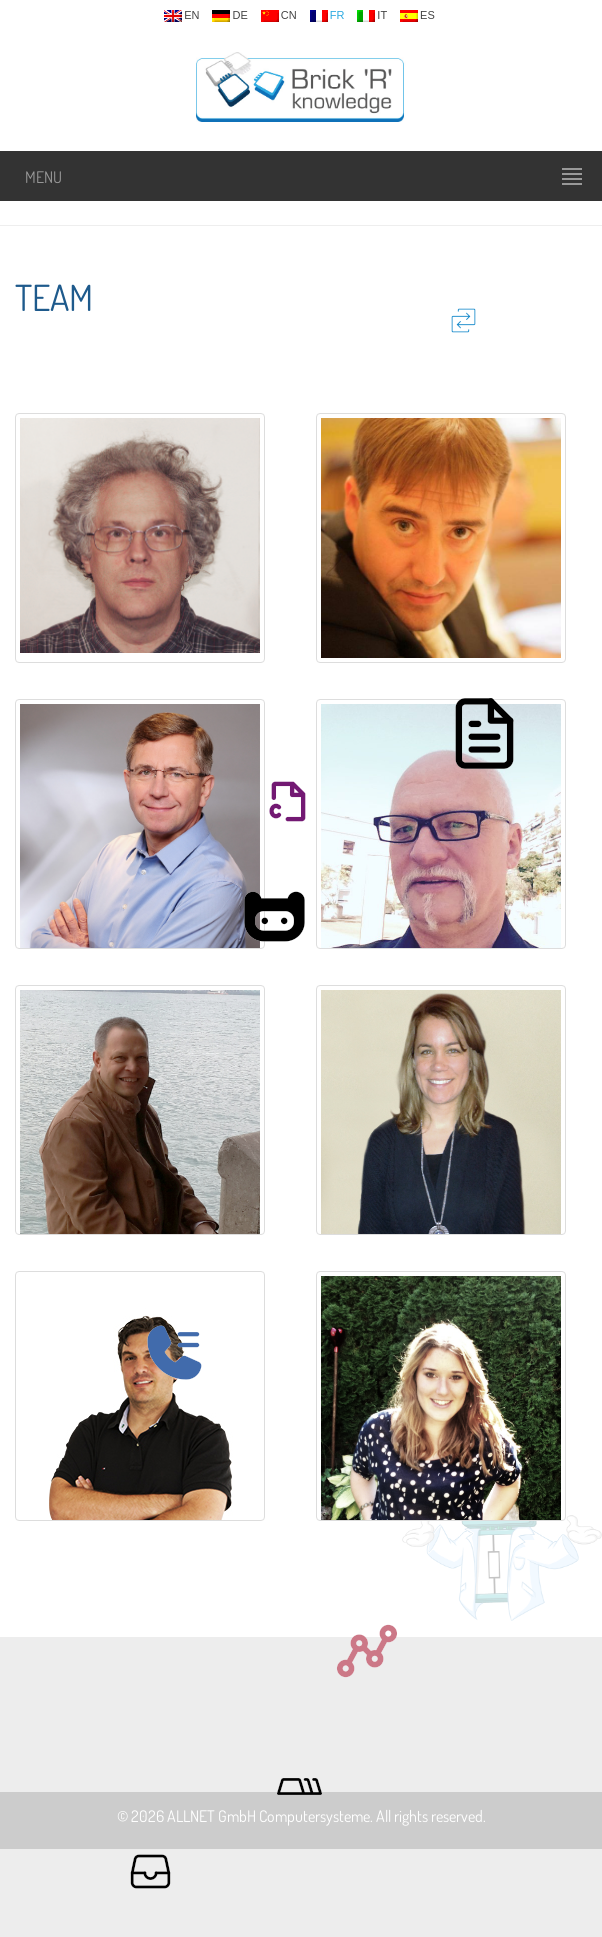  I want to click on finn the human character icon from adventure time, so click(274, 915).